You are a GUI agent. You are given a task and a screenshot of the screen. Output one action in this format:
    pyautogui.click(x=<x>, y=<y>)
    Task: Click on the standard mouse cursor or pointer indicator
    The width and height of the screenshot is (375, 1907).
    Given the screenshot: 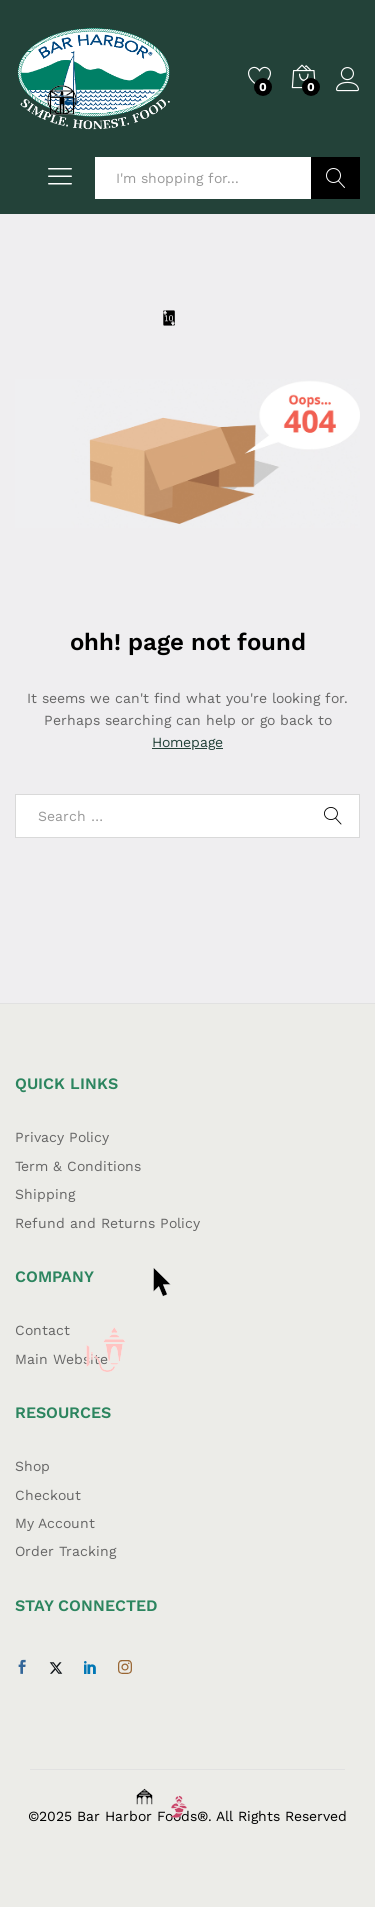 What is the action you would take?
    pyautogui.click(x=162, y=1282)
    